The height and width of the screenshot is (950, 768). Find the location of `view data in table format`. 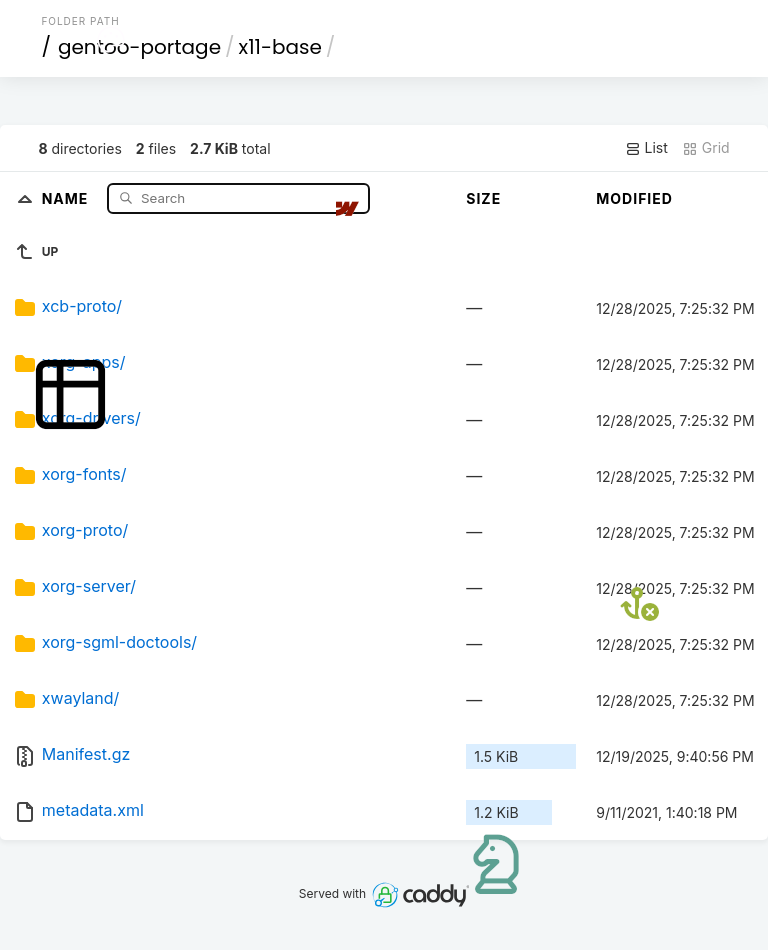

view data in table format is located at coordinates (70, 394).